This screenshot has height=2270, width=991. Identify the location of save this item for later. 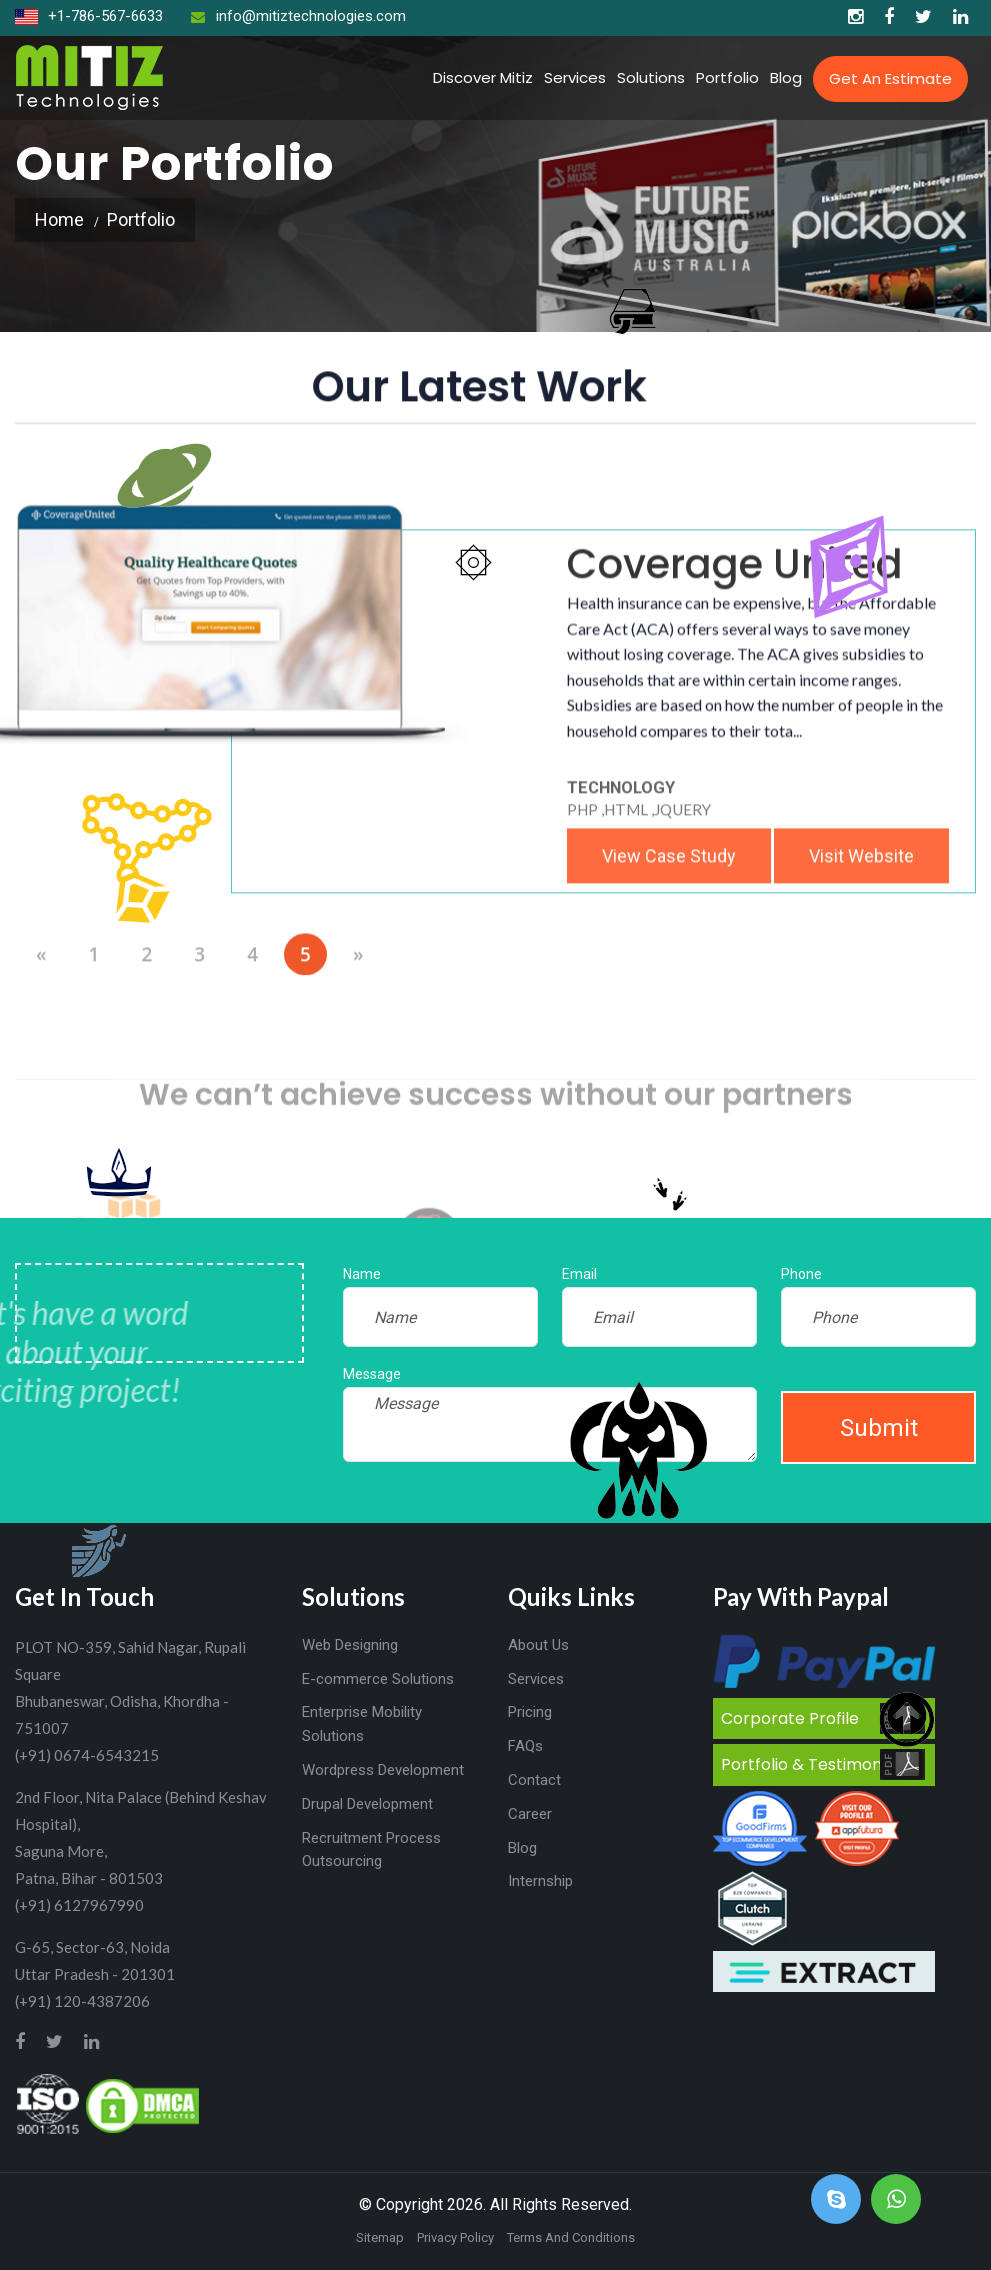
(632, 311).